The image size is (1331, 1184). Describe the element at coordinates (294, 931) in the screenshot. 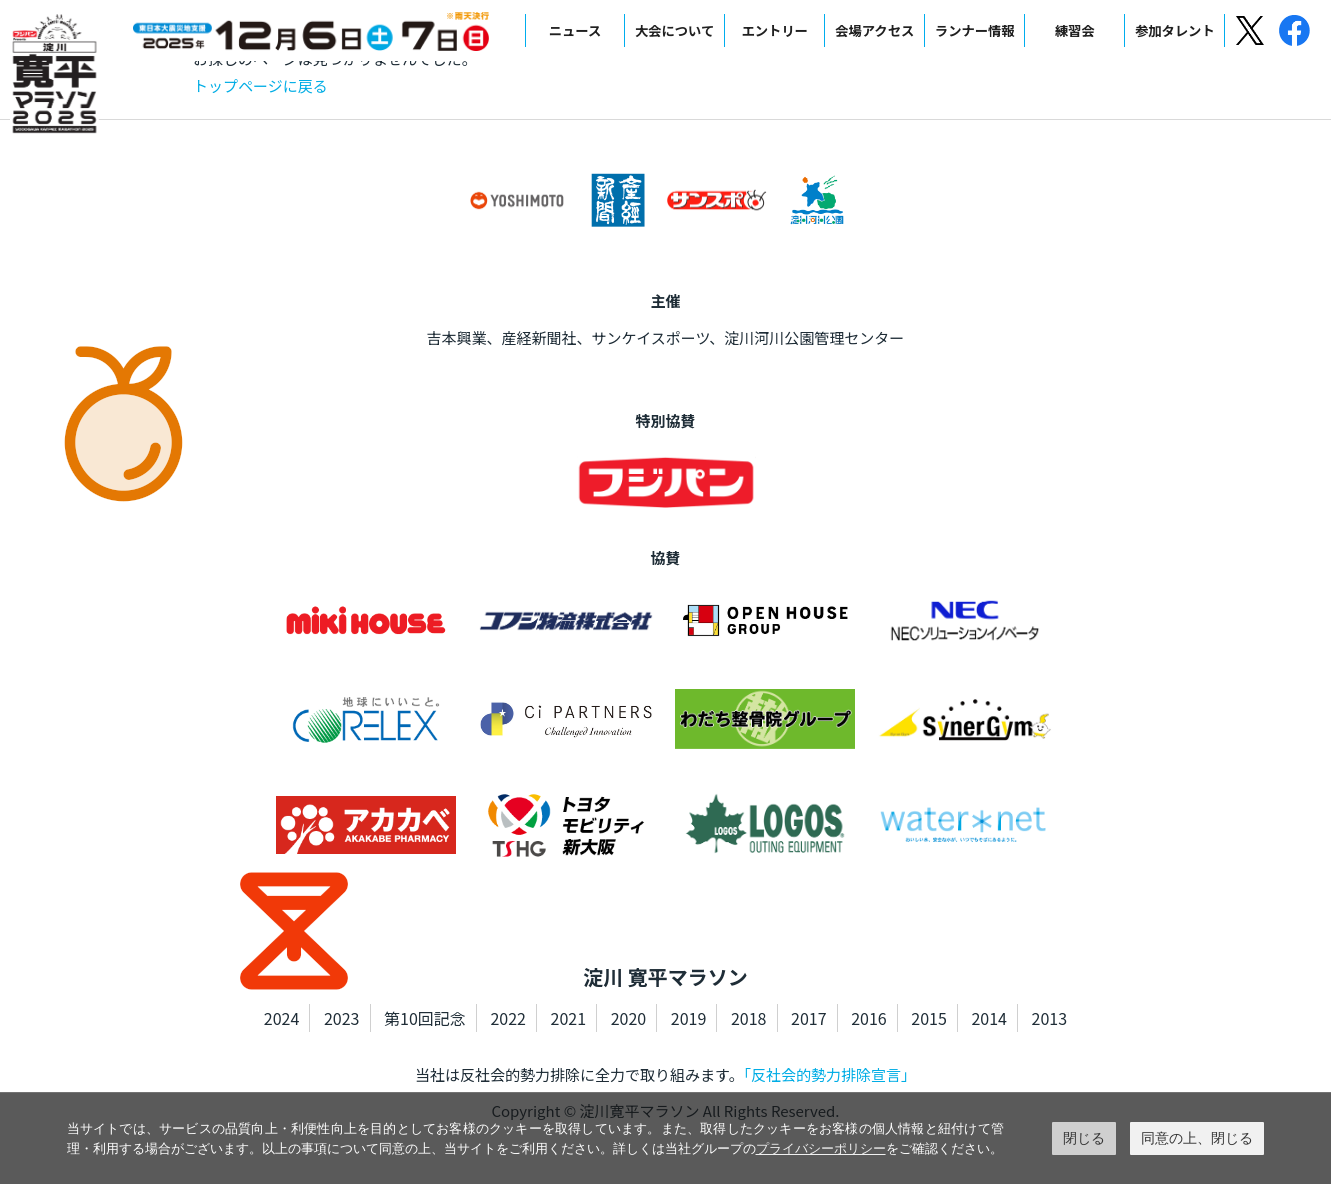

I see `indicates a task or process is in progress` at that location.